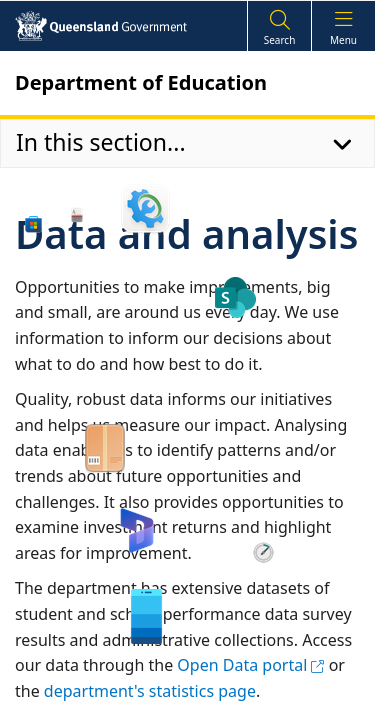  Describe the element at coordinates (105, 448) in the screenshot. I see `open or install a debian package file` at that location.